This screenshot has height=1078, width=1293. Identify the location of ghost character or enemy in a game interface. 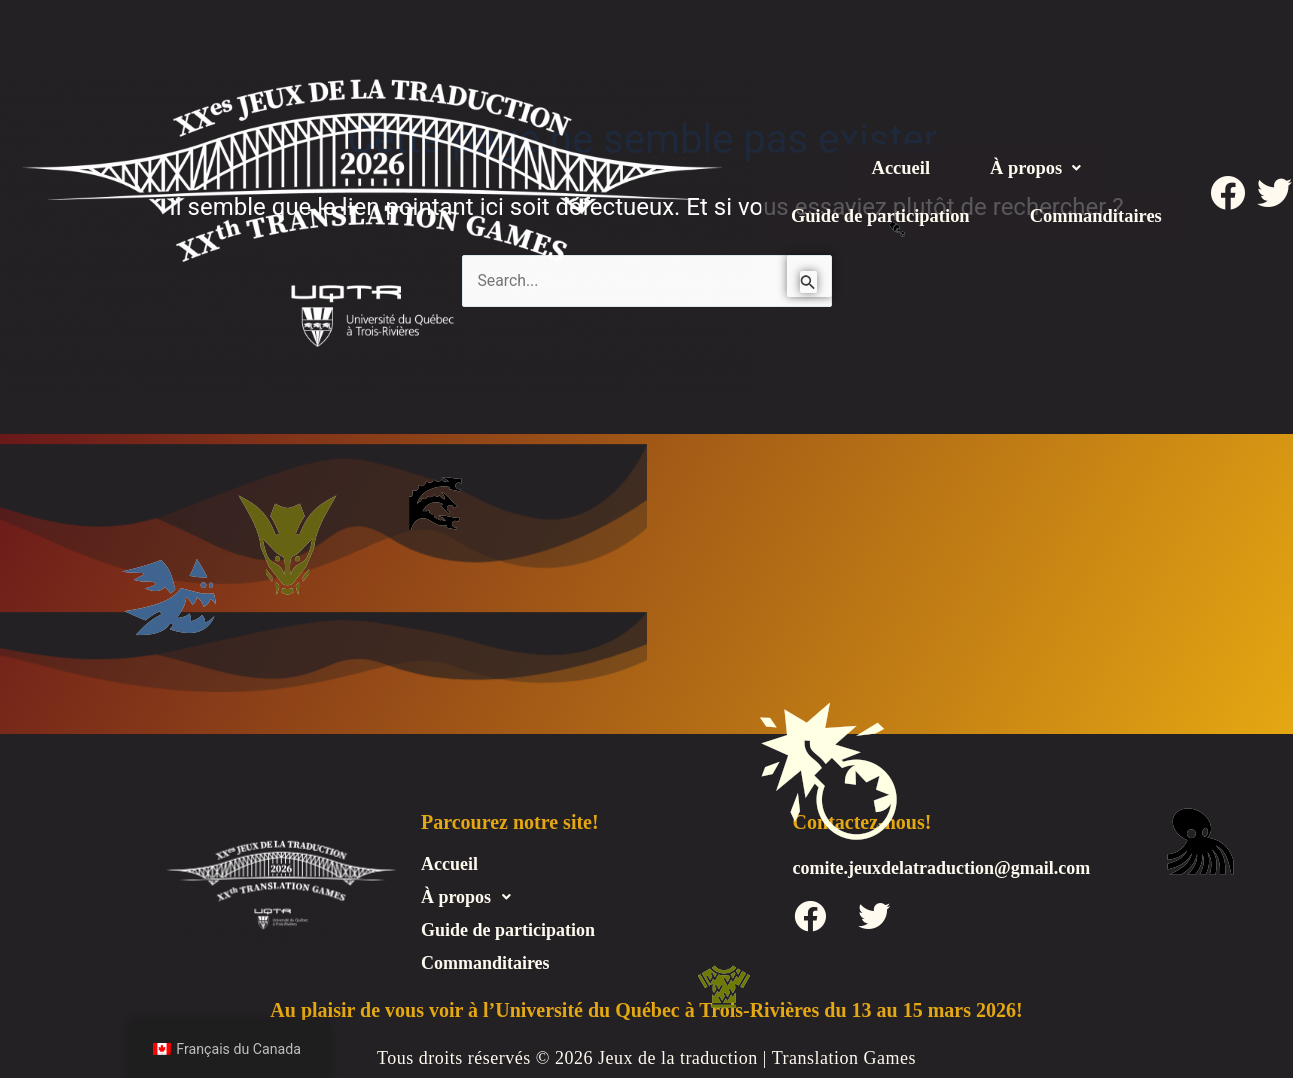
(169, 597).